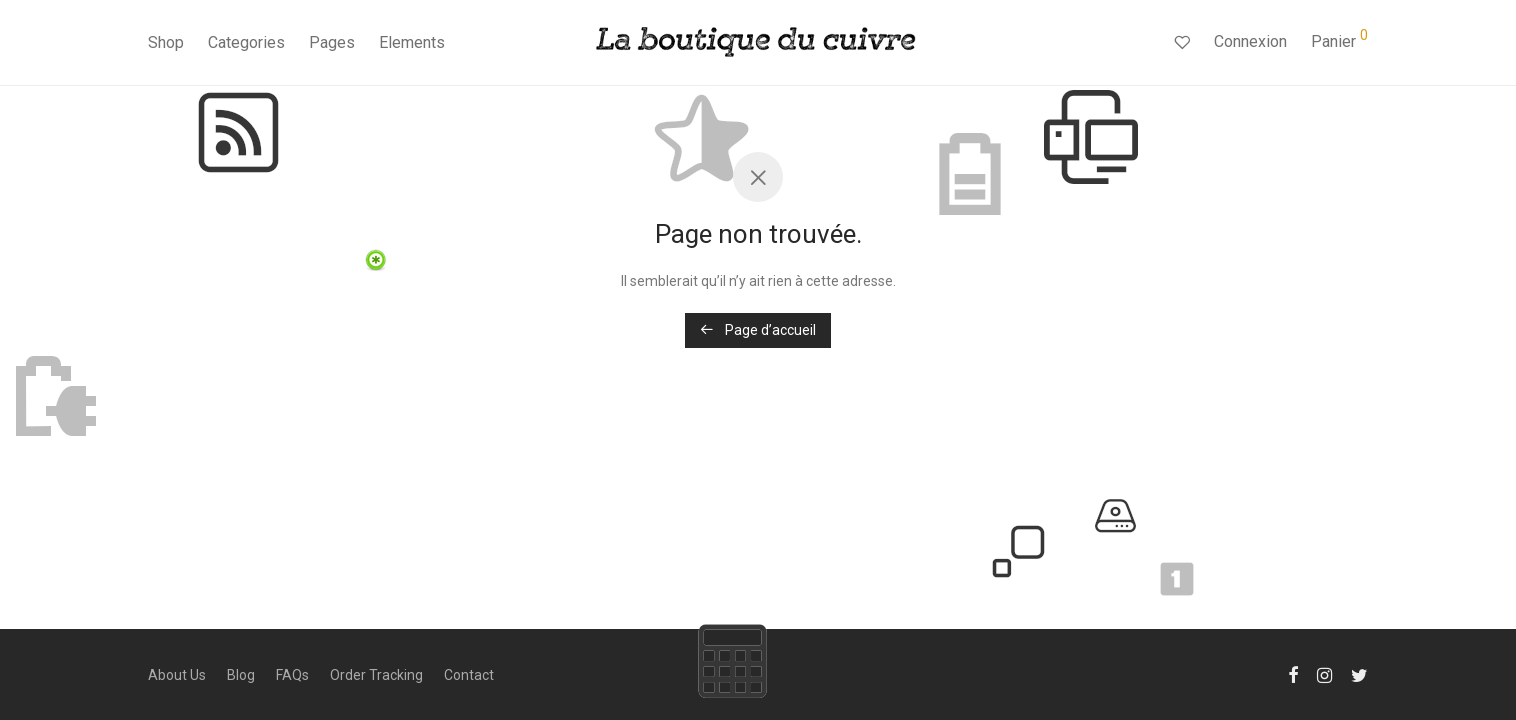 Image resolution: width=1516 pixels, height=720 pixels. What do you see at coordinates (1115, 514) in the screenshot?
I see `indicates a firewire-connected hard drive` at bounding box center [1115, 514].